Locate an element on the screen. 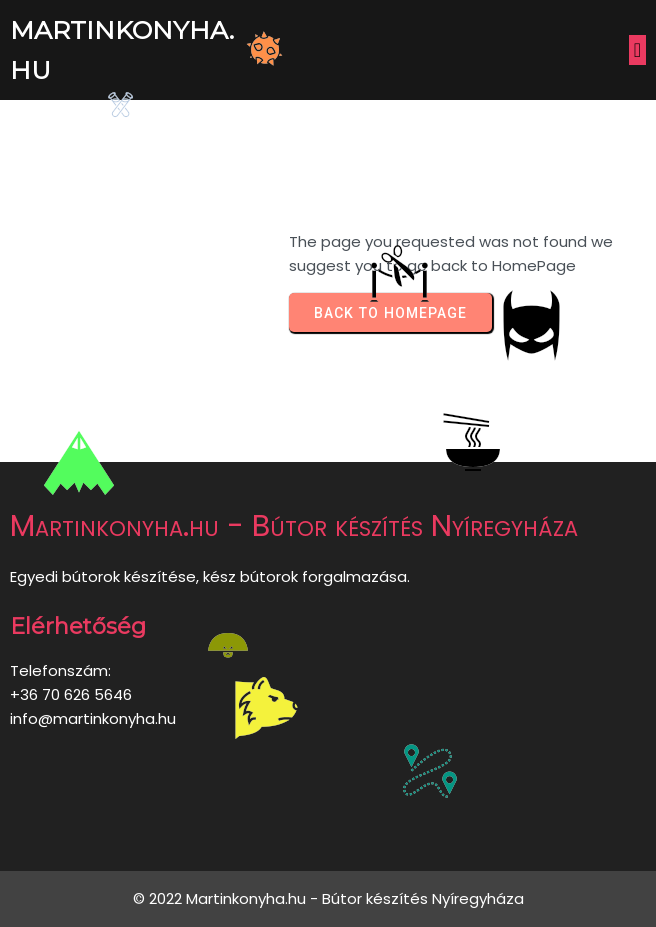 This screenshot has width=656, height=927. indicates a new feature or section launch is located at coordinates (399, 272).